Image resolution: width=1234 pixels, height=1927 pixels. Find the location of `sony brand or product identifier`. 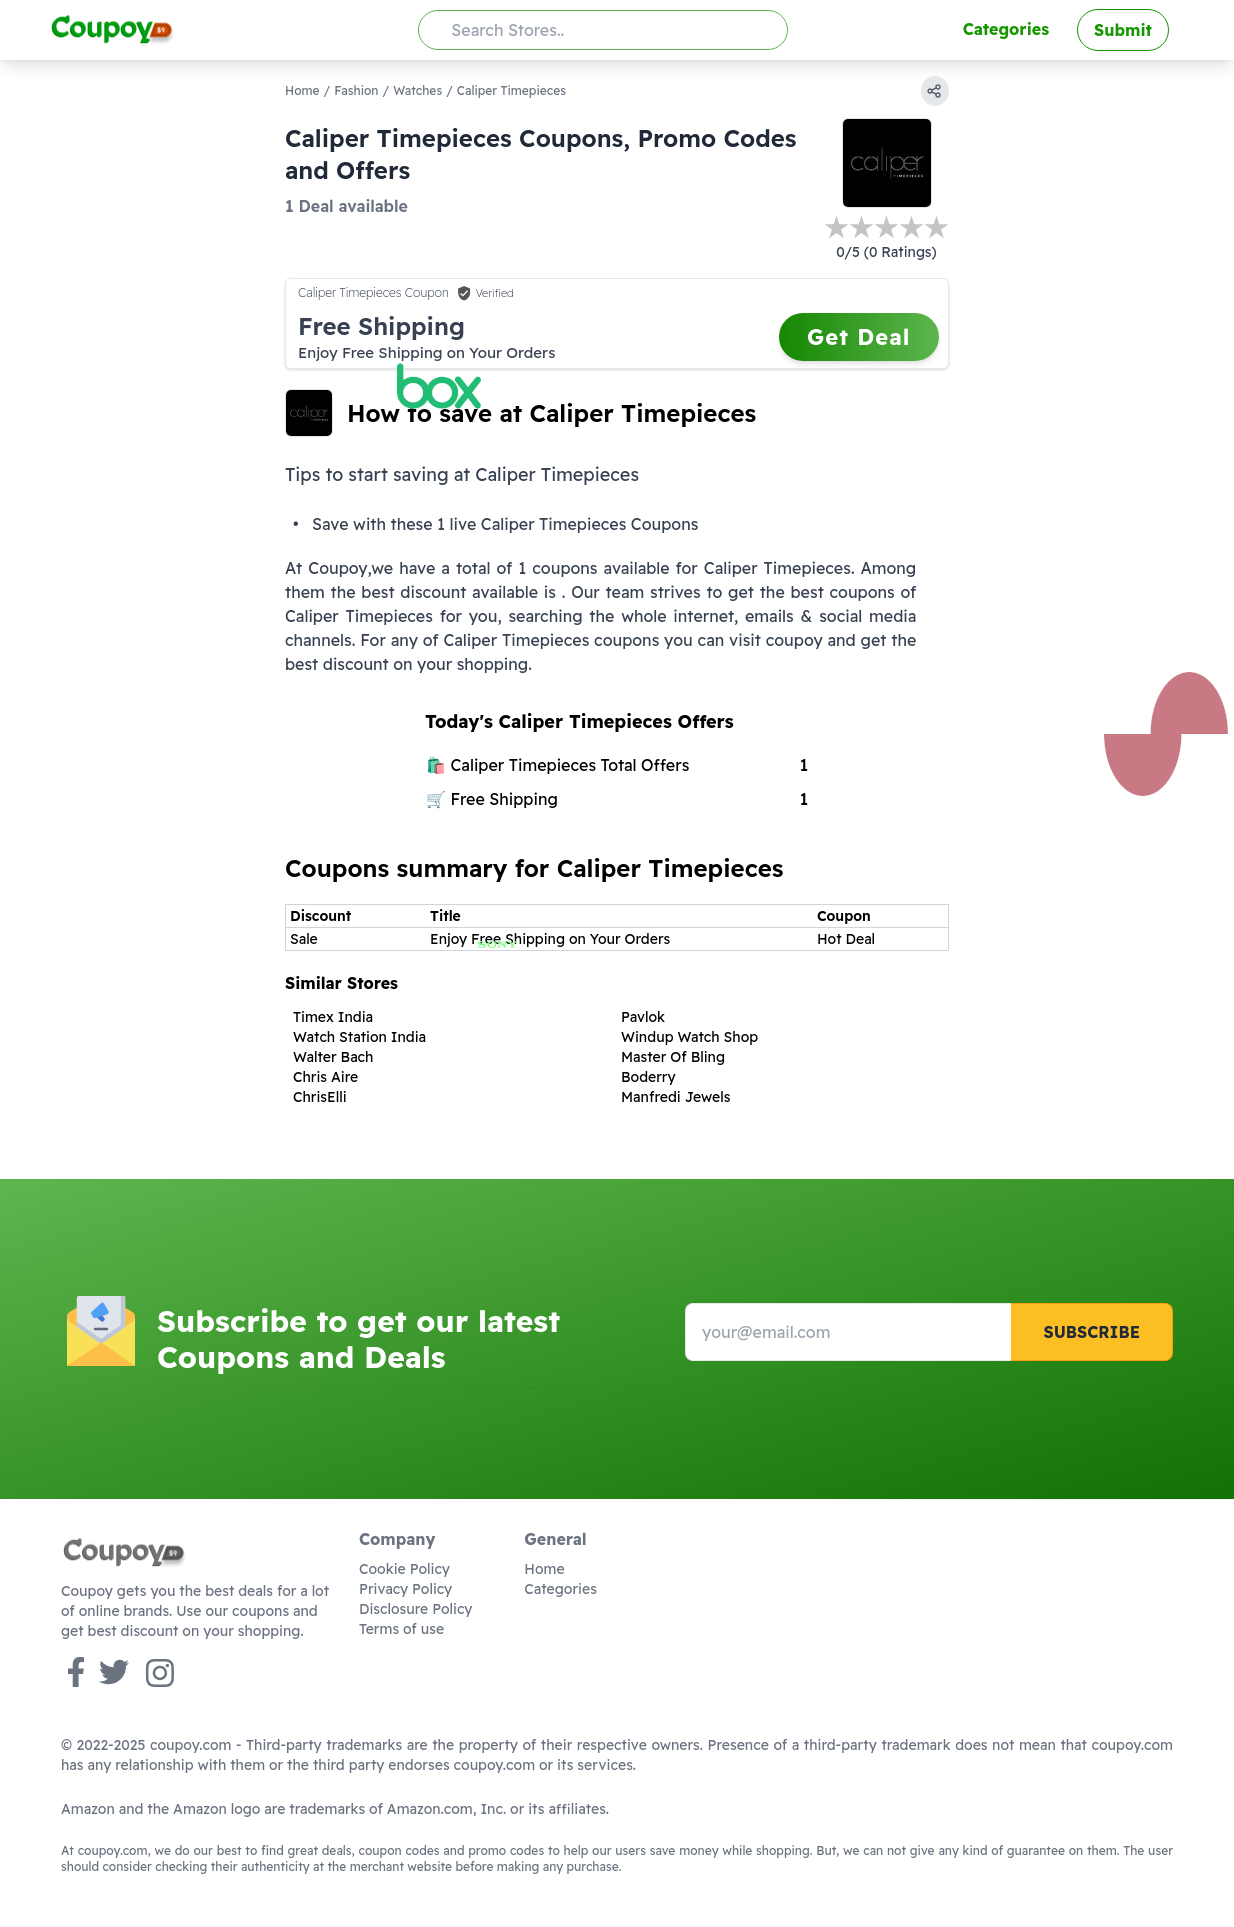

sony brand or product identifier is located at coordinates (497, 944).